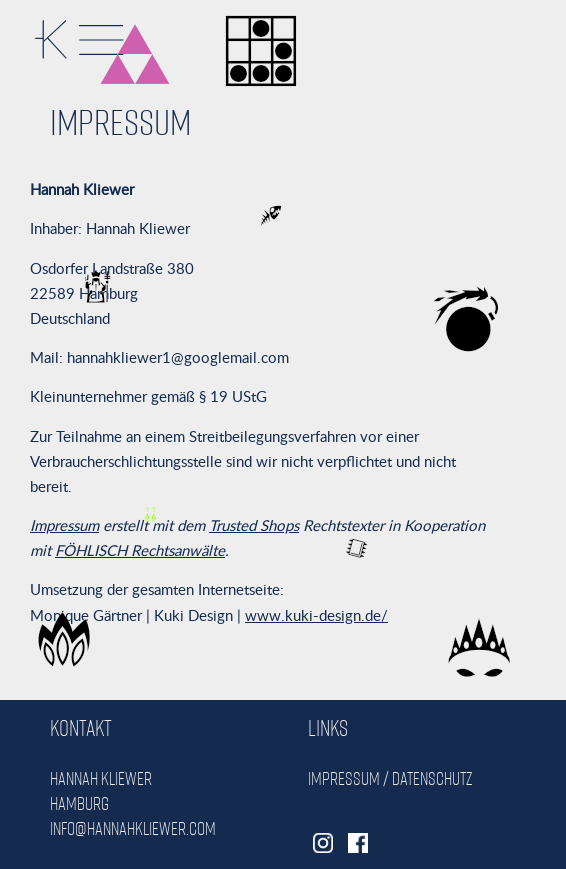 This screenshot has height=869, width=566. I want to click on activate a bomb or explosive item in-game, so click(466, 319).